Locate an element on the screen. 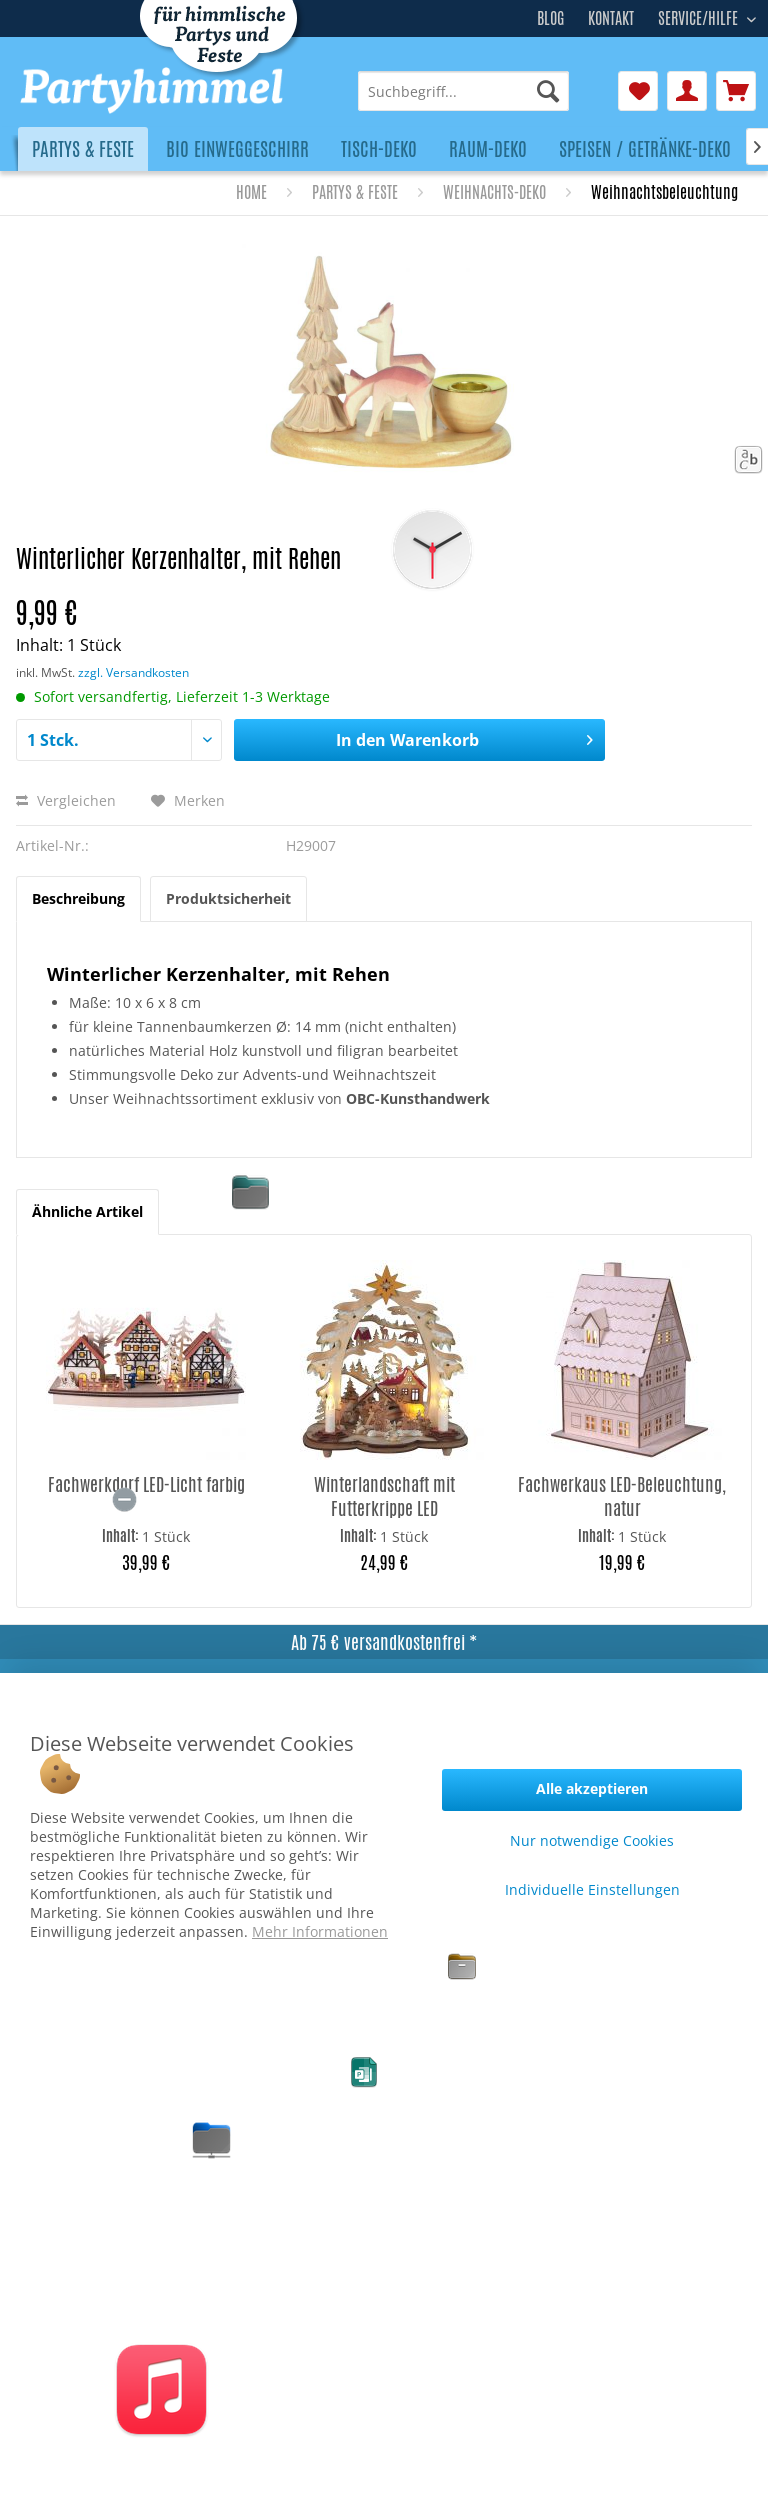  indicates file excluded from dropbox selective sync is located at coordinates (124, 1499).